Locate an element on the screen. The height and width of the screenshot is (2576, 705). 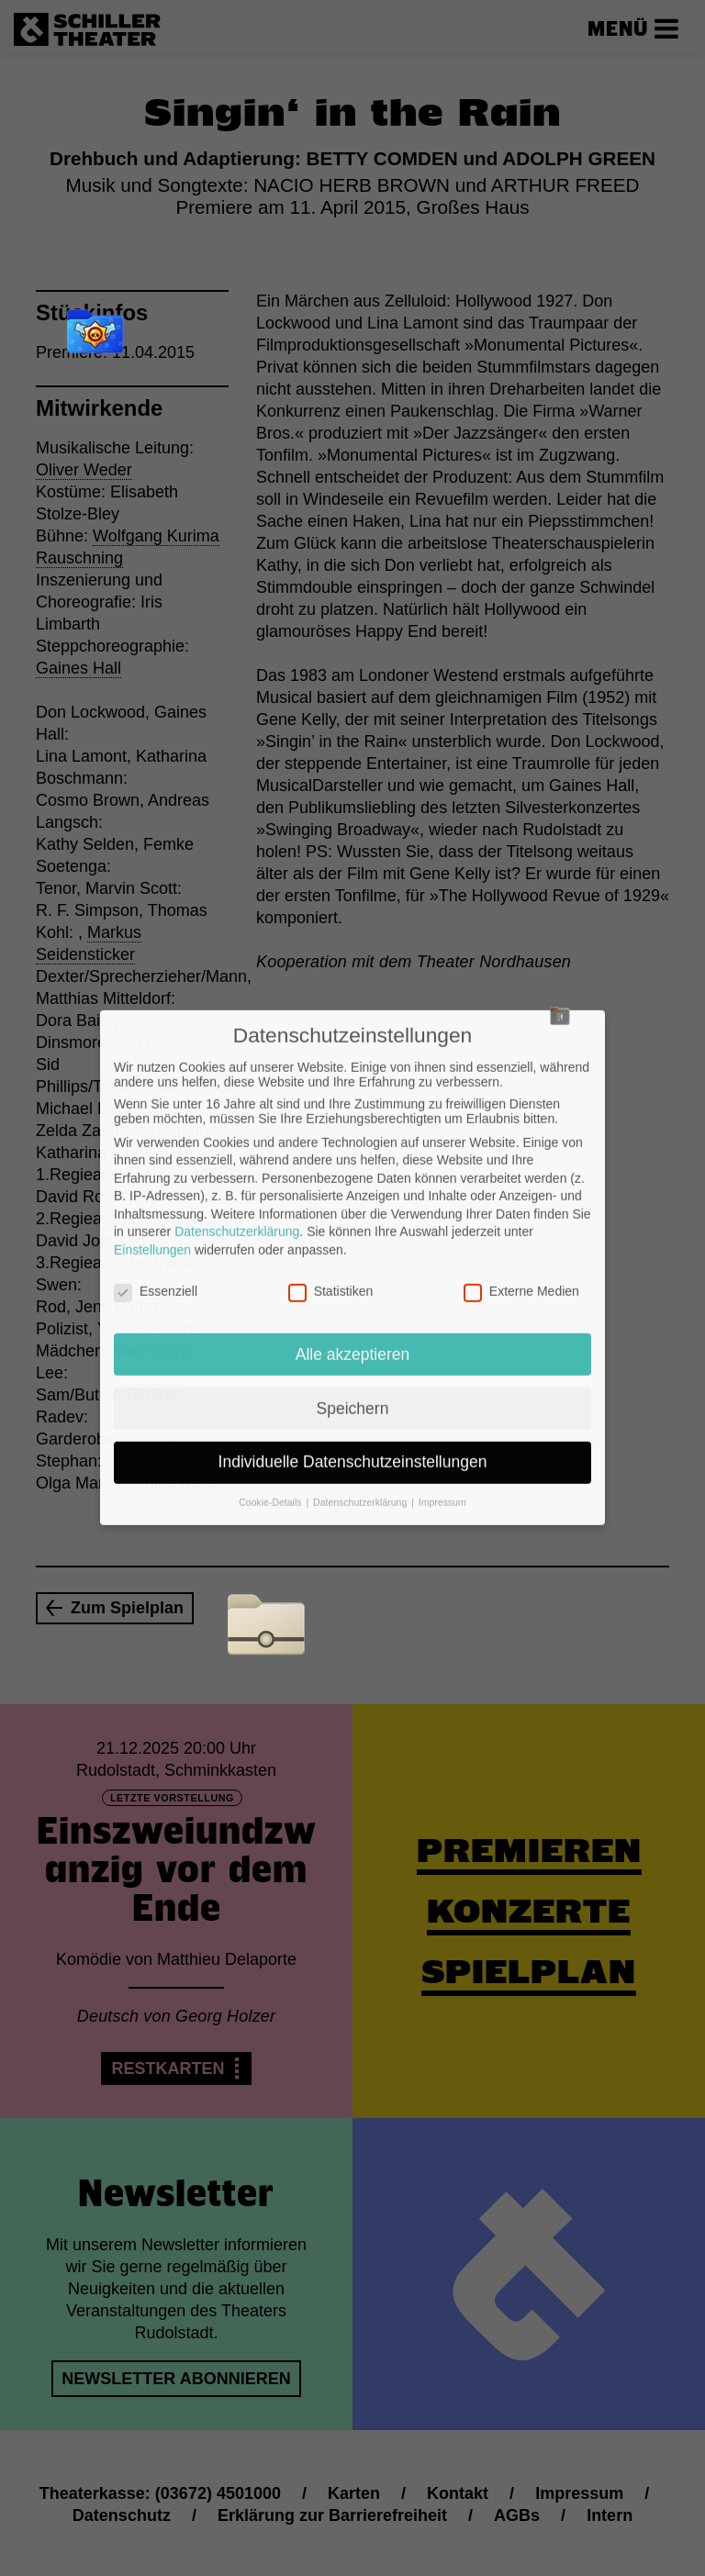
open brawl stars game files folder is located at coordinates (95, 332).